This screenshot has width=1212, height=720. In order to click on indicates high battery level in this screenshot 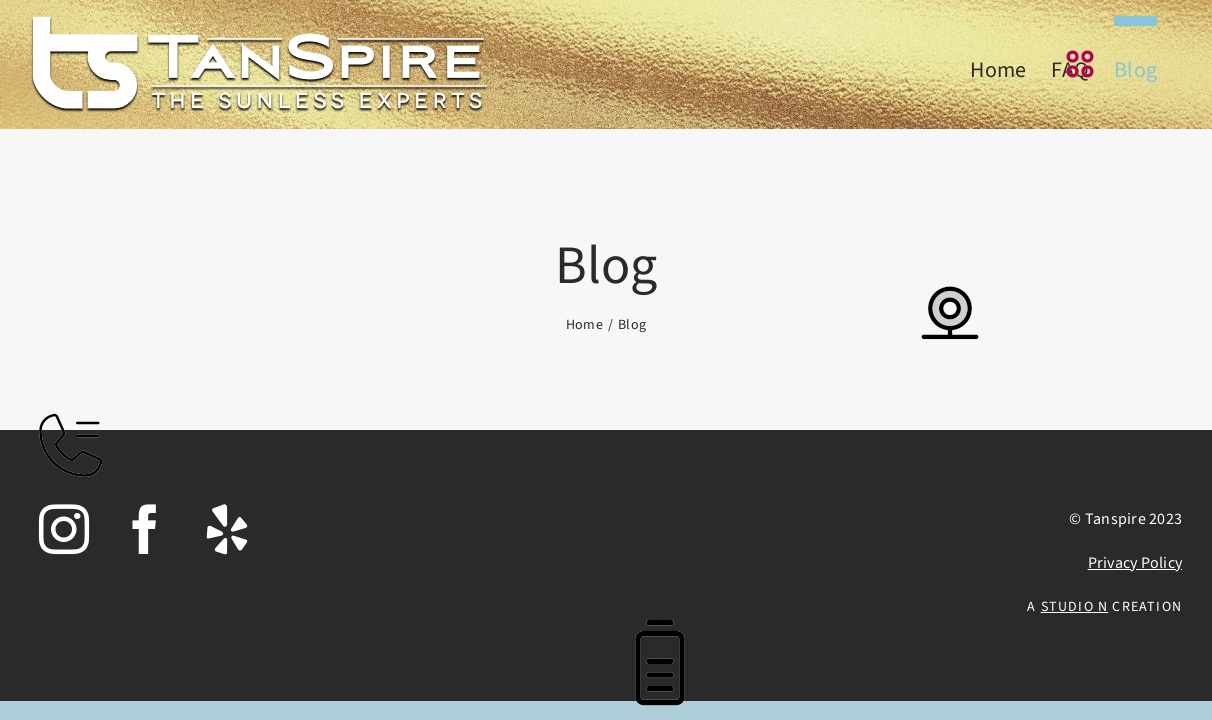, I will do `click(660, 664)`.